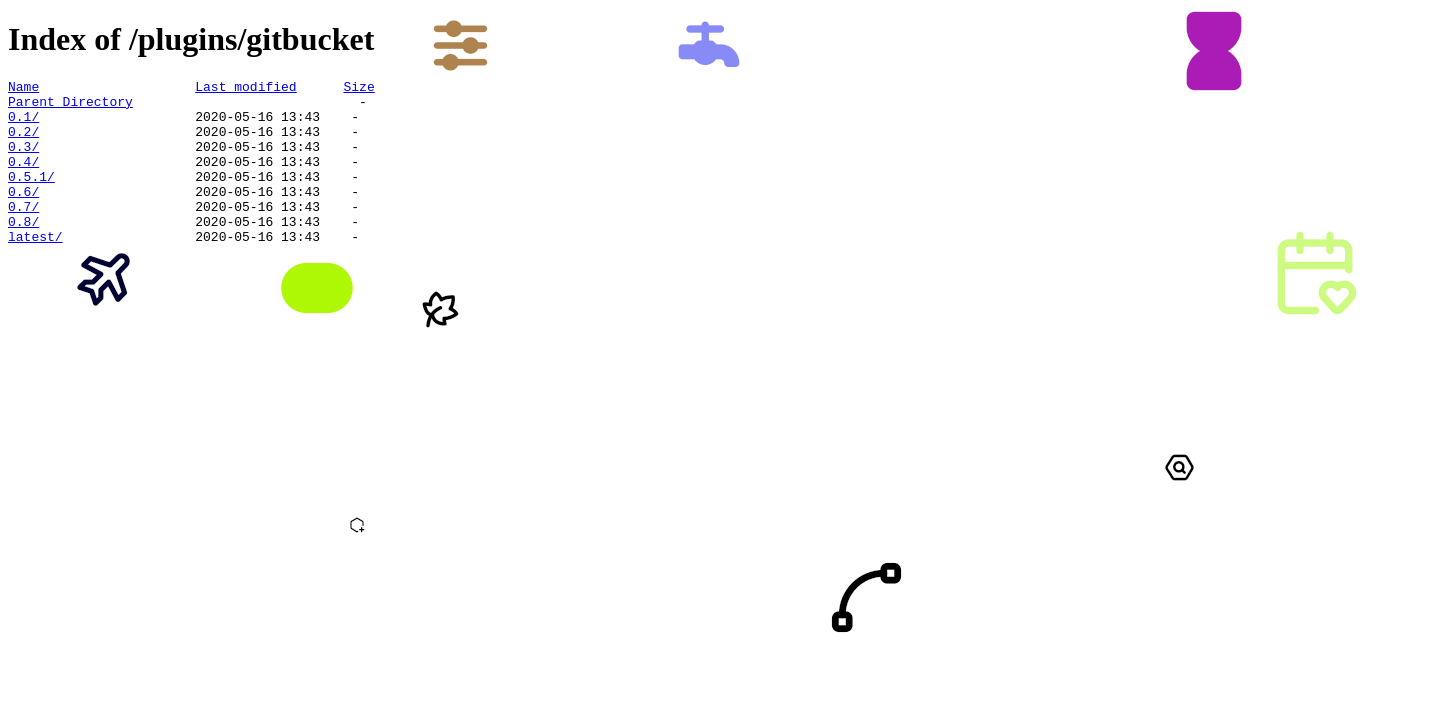 This screenshot has height=720, width=1440. What do you see at coordinates (440, 309) in the screenshot?
I see `view eco-friendly or sustainable options` at bounding box center [440, 309].